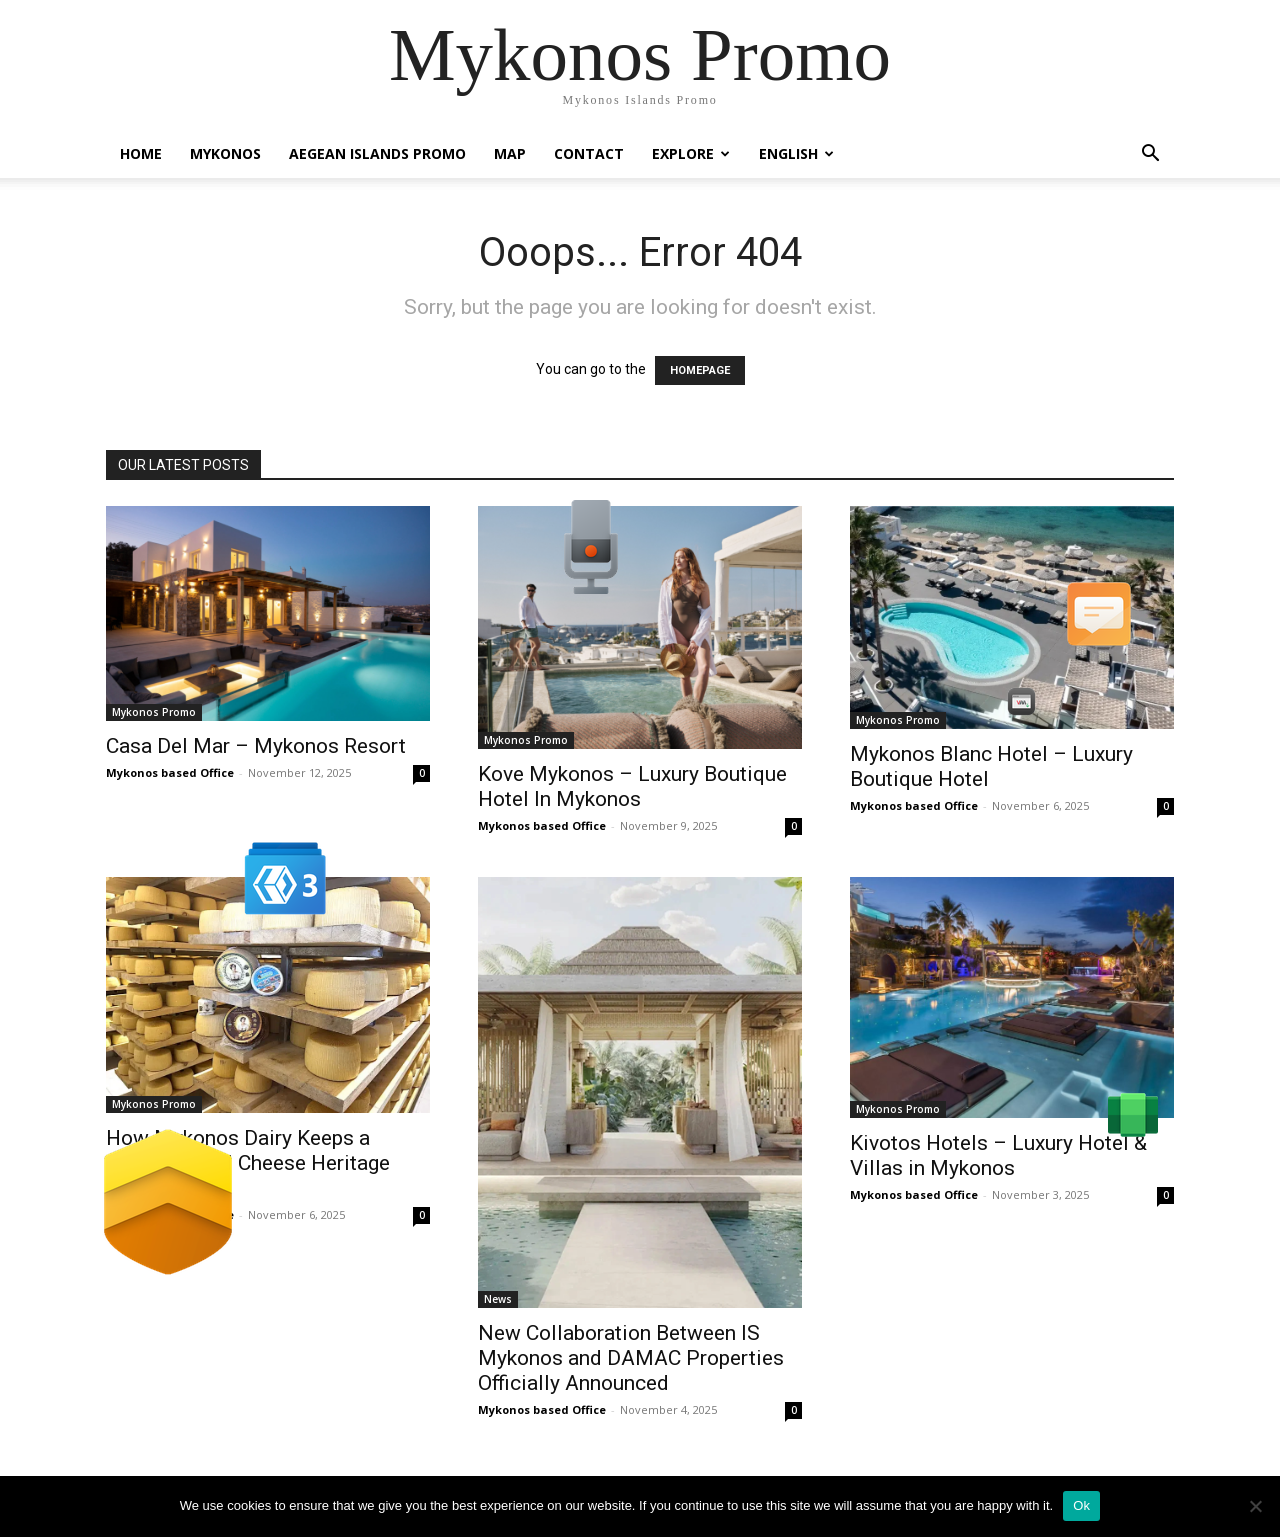 Image resolution: width=1280 pixels, height=1537 pixels. Describe the element at coordinates (285, 880) in the screenshot. I see `open Unity 3 game development environment` at that location.